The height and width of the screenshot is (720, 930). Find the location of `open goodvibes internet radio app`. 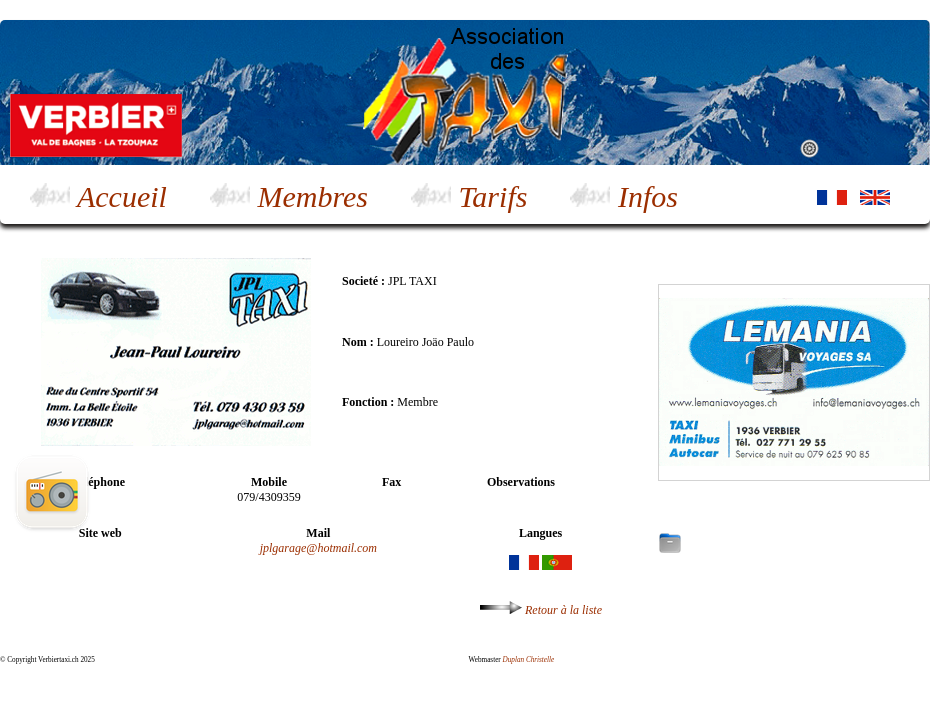

open goodvibes internet radio app is located at coordinates (52, 492).